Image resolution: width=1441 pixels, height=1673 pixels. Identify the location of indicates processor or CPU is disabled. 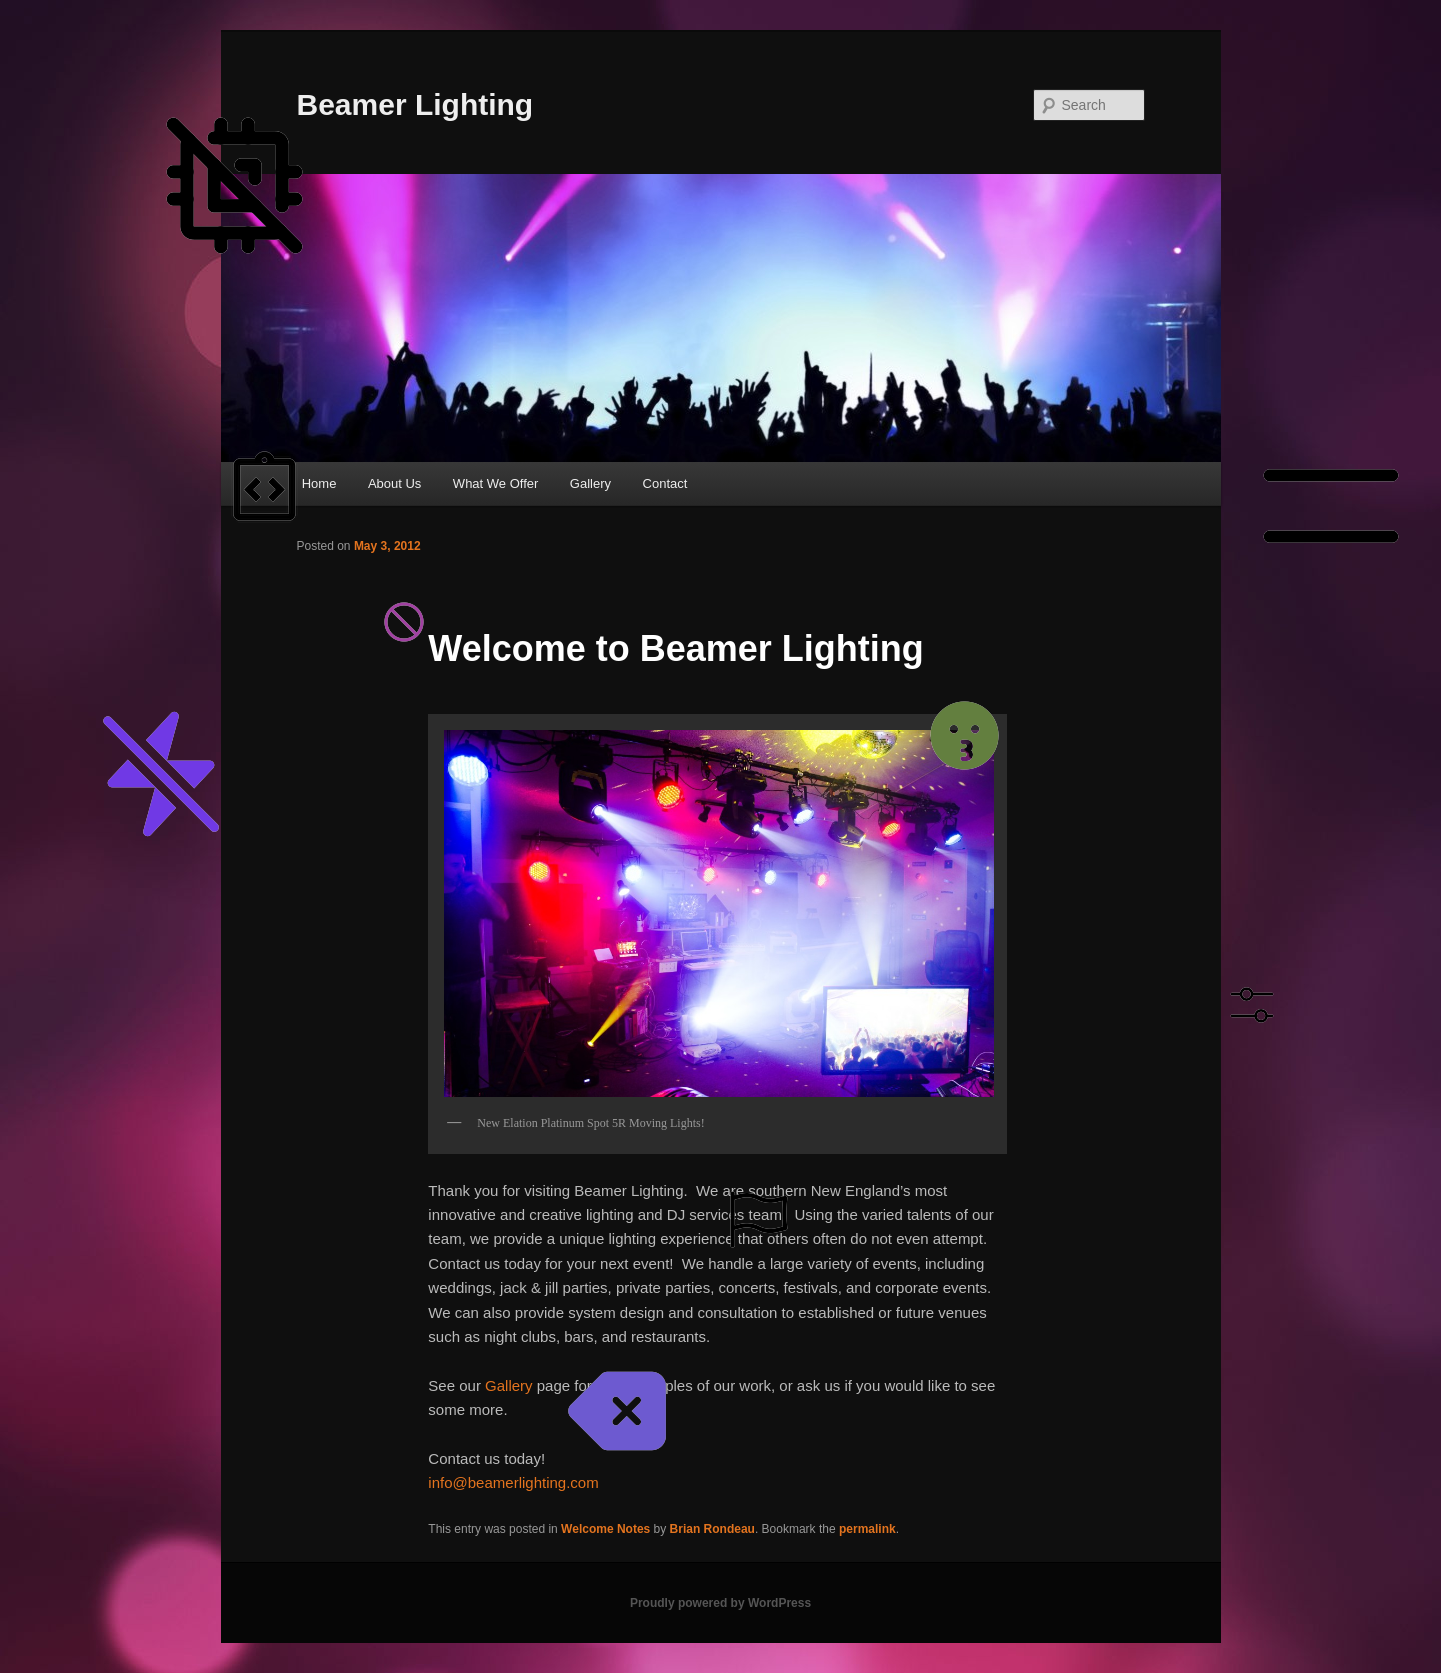
(234, 185).